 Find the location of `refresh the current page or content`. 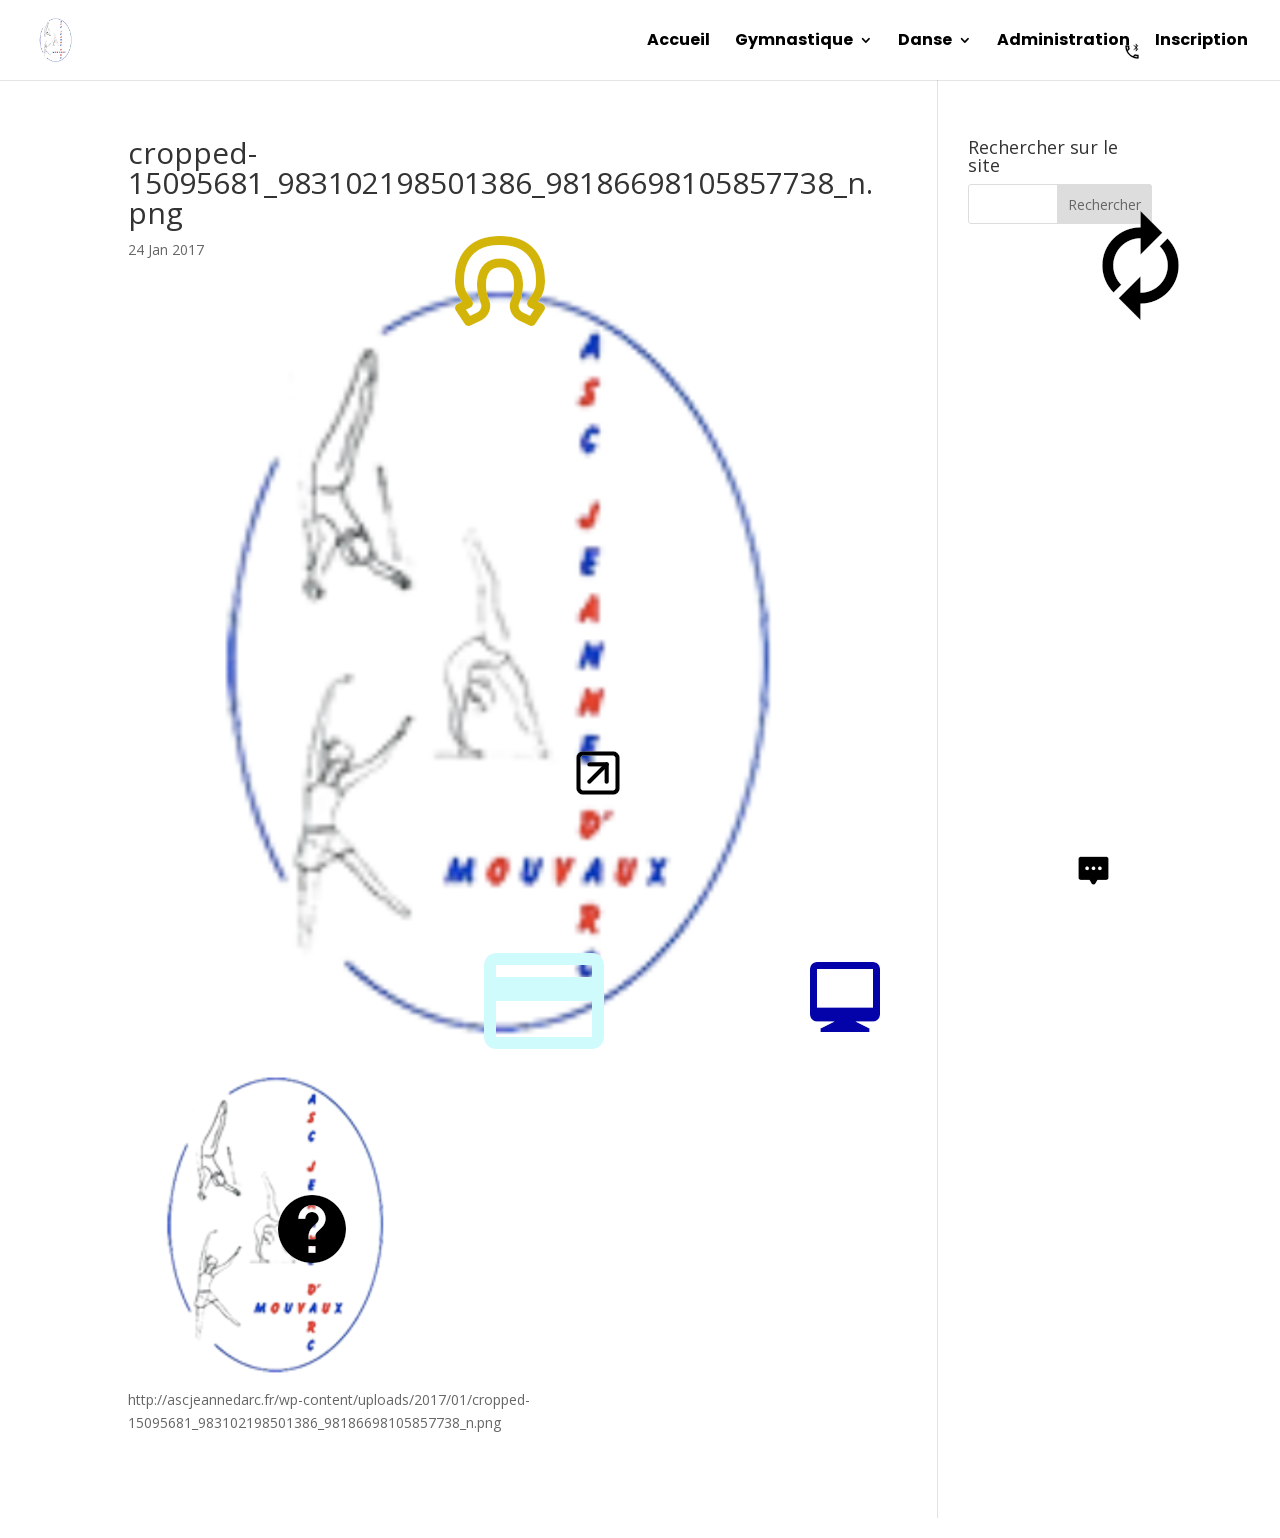

refresh the current page or content is located at coordinates (1140, 265).